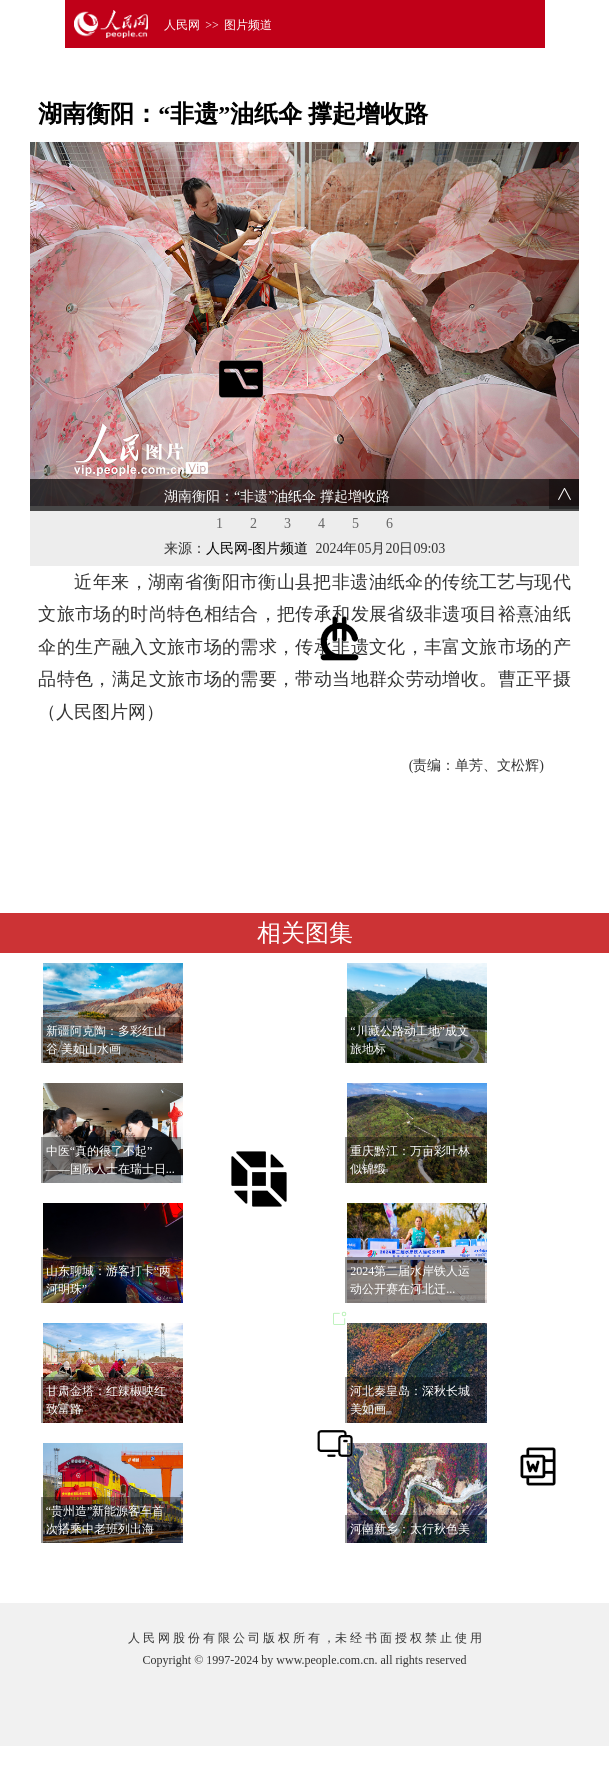 This screenshot has height=1765, width=609. I want to click on indicates Georgian lari currency, so click(339, 641).